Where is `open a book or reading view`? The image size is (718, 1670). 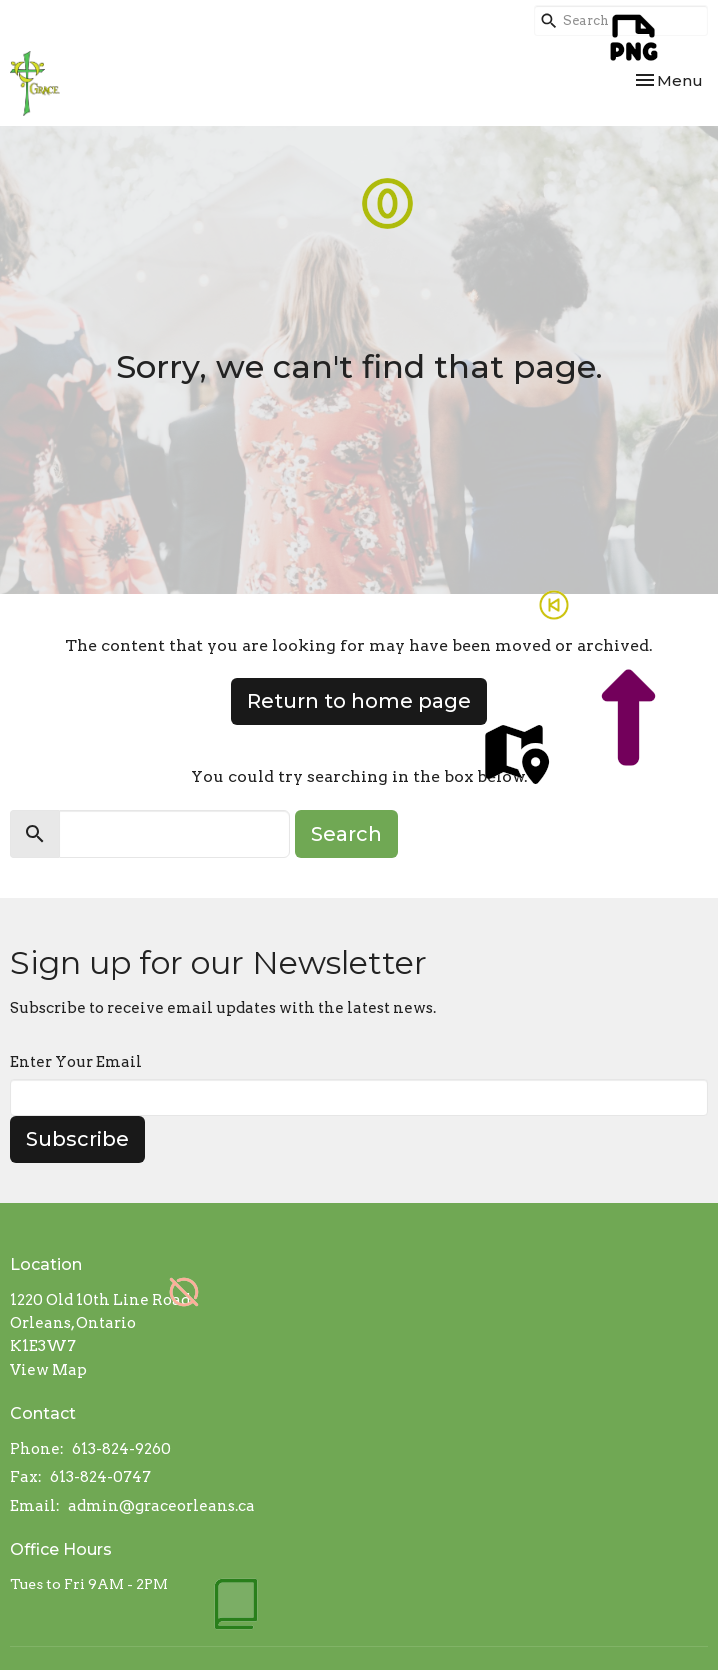
open a book or reading view is located at coordinates (236, 1604).